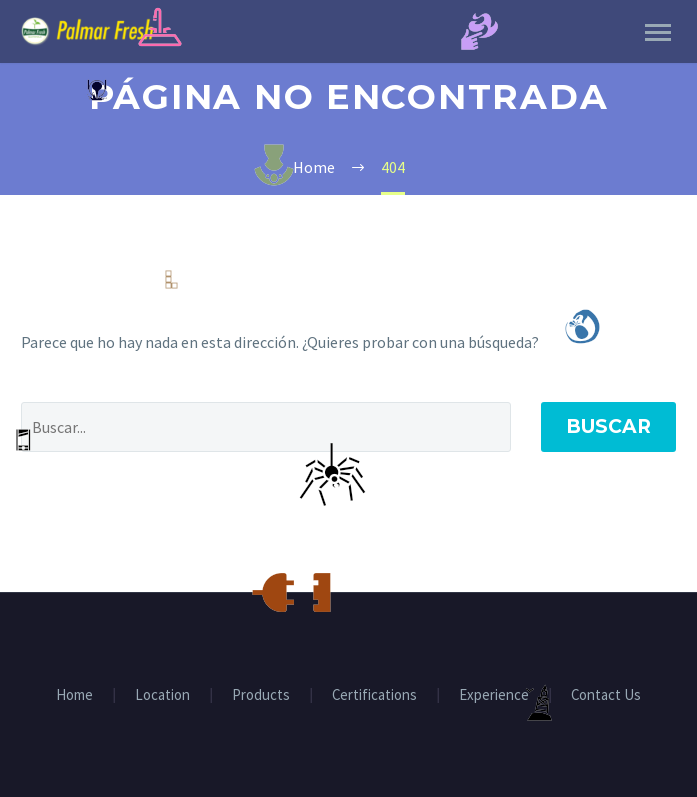 The image size is (697, 797). What do you see at coordinates (23, 440) in the screenshot?
I see `execute or delete an item permanently` at bounding box center [23, 440].